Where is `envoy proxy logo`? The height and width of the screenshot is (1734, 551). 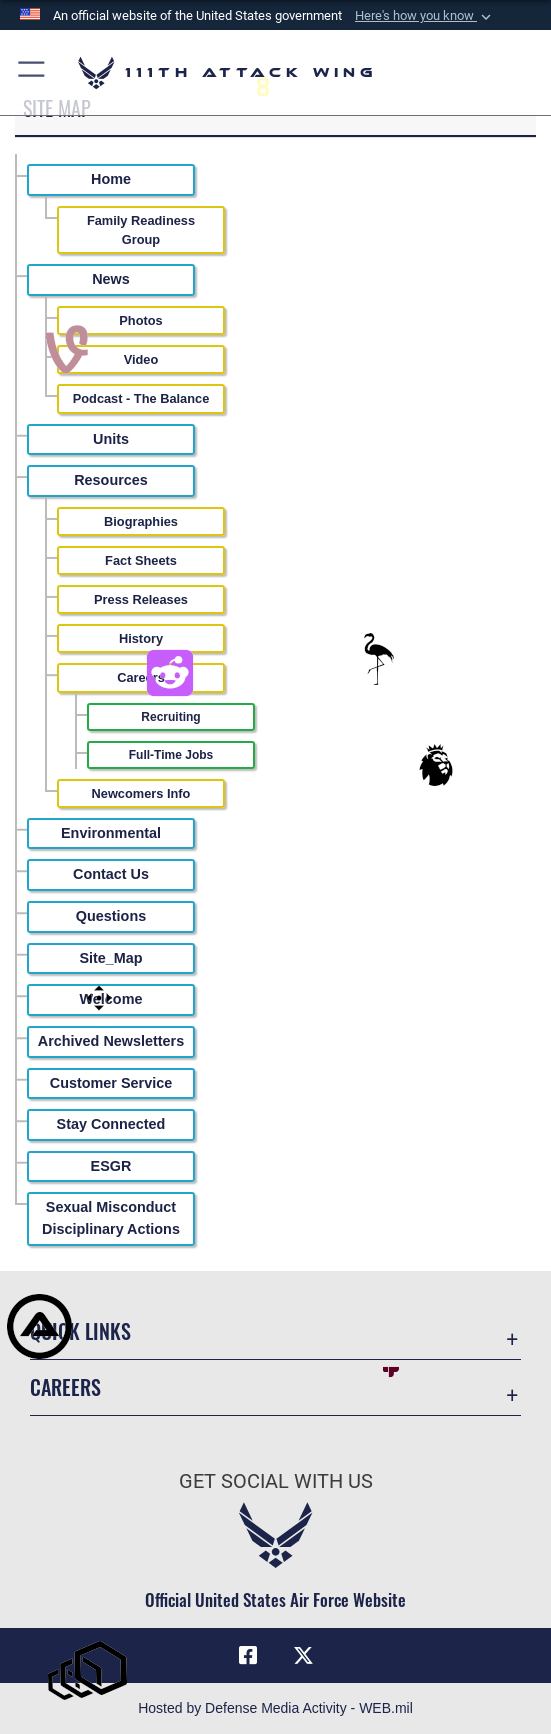 envoy proxy logo is located at coordinates (87, 1670).